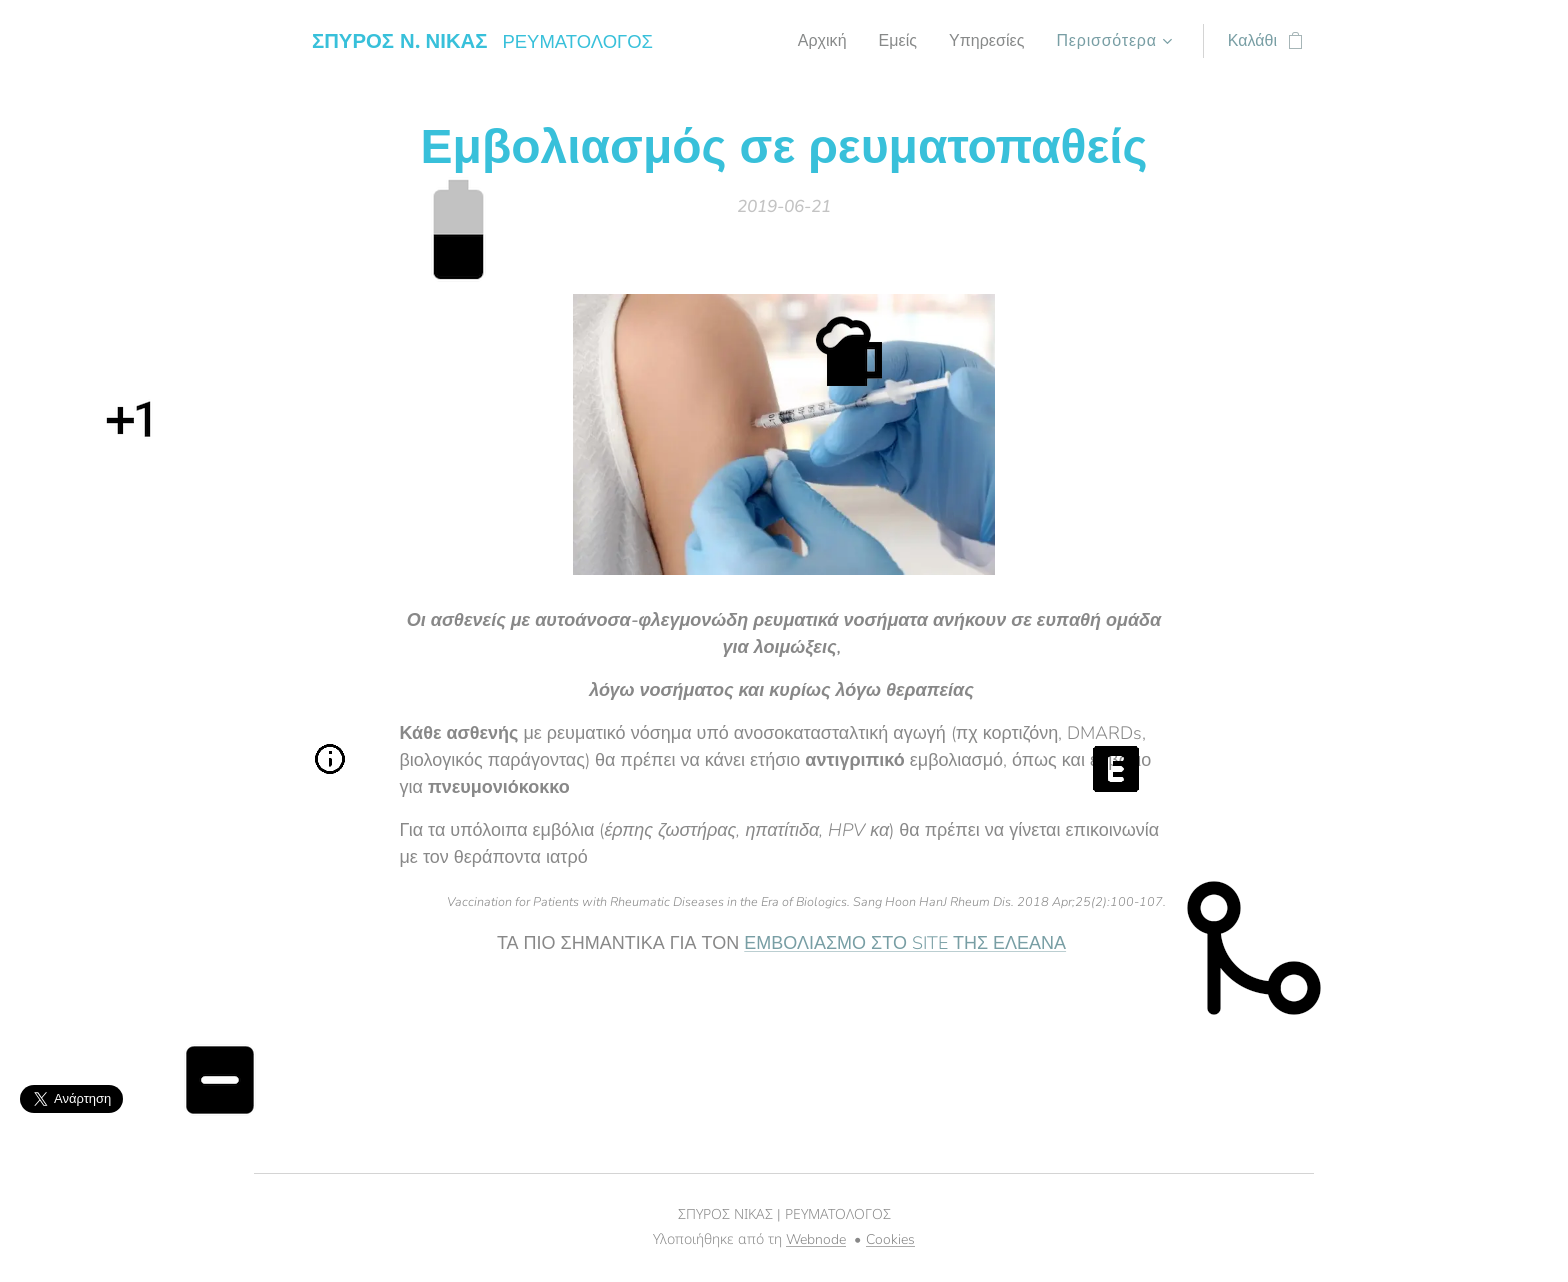 The width and height of the screenshot is (1568, 1282). Describe the element at coordinates (1254, 948) in the screenshot. I see `merge branches in version control` at that location.